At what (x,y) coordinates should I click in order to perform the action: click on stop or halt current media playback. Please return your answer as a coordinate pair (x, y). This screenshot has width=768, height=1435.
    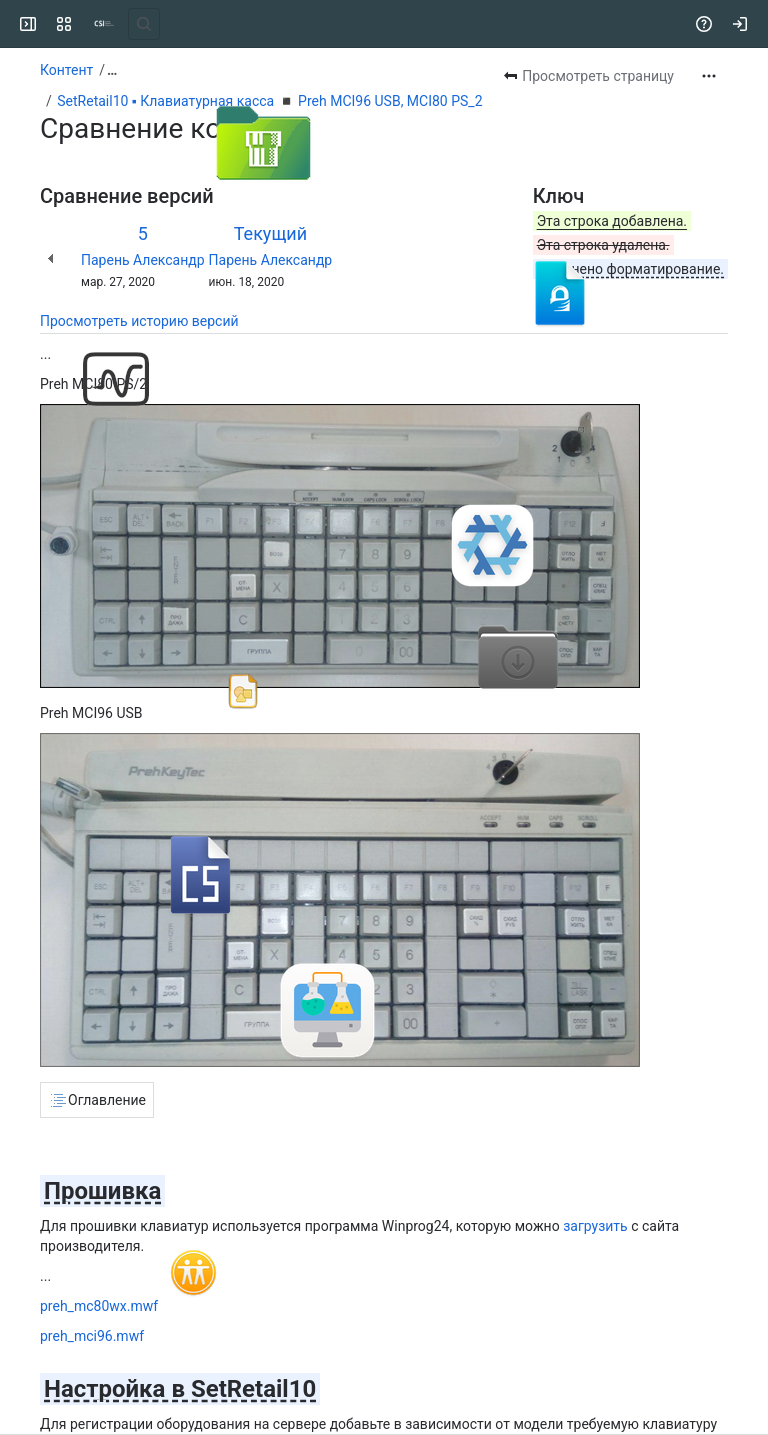
    Looking at the image, I should click on (587, 424).